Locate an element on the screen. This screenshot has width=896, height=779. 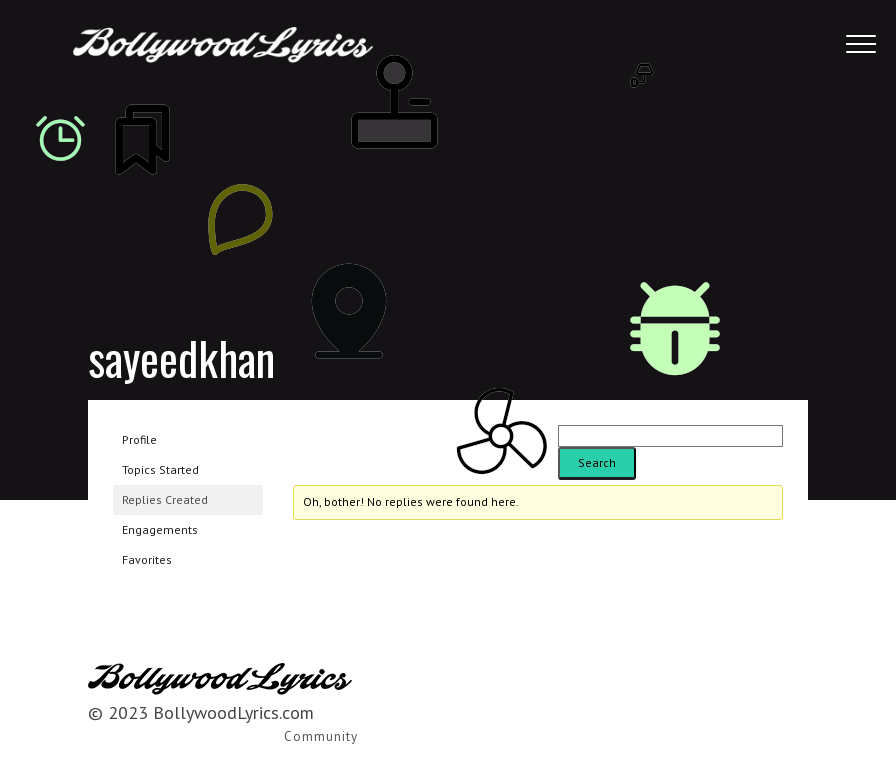
set or manage alarms is located at coordinates (60, 138).